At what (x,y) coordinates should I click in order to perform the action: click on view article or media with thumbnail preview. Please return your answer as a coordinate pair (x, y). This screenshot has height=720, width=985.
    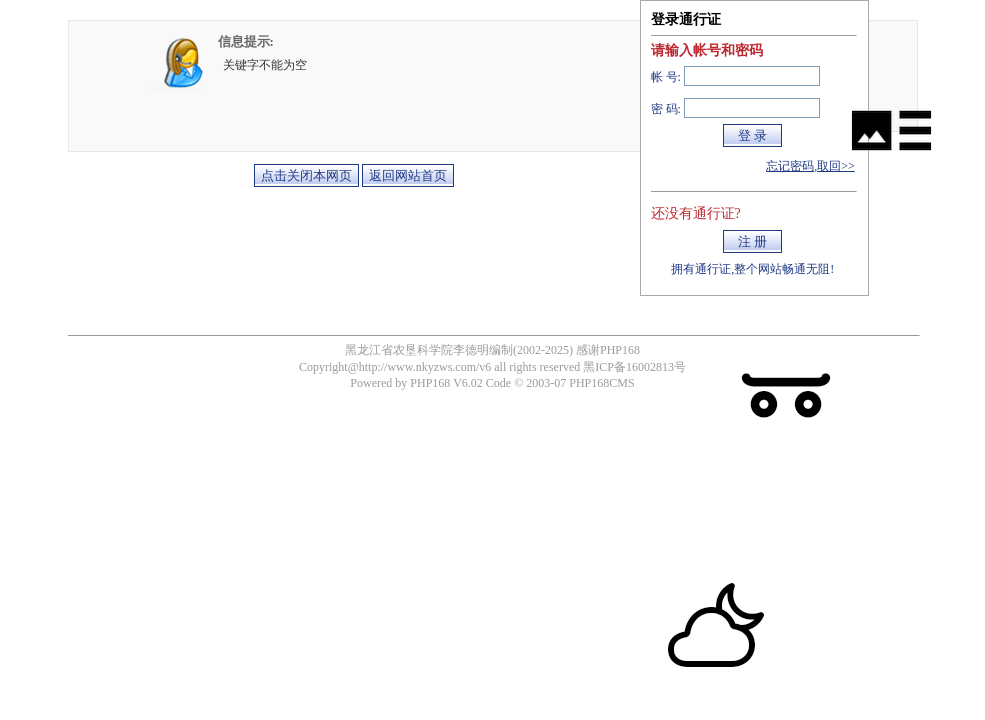
    Looking at the image, I should click on (891, 130).